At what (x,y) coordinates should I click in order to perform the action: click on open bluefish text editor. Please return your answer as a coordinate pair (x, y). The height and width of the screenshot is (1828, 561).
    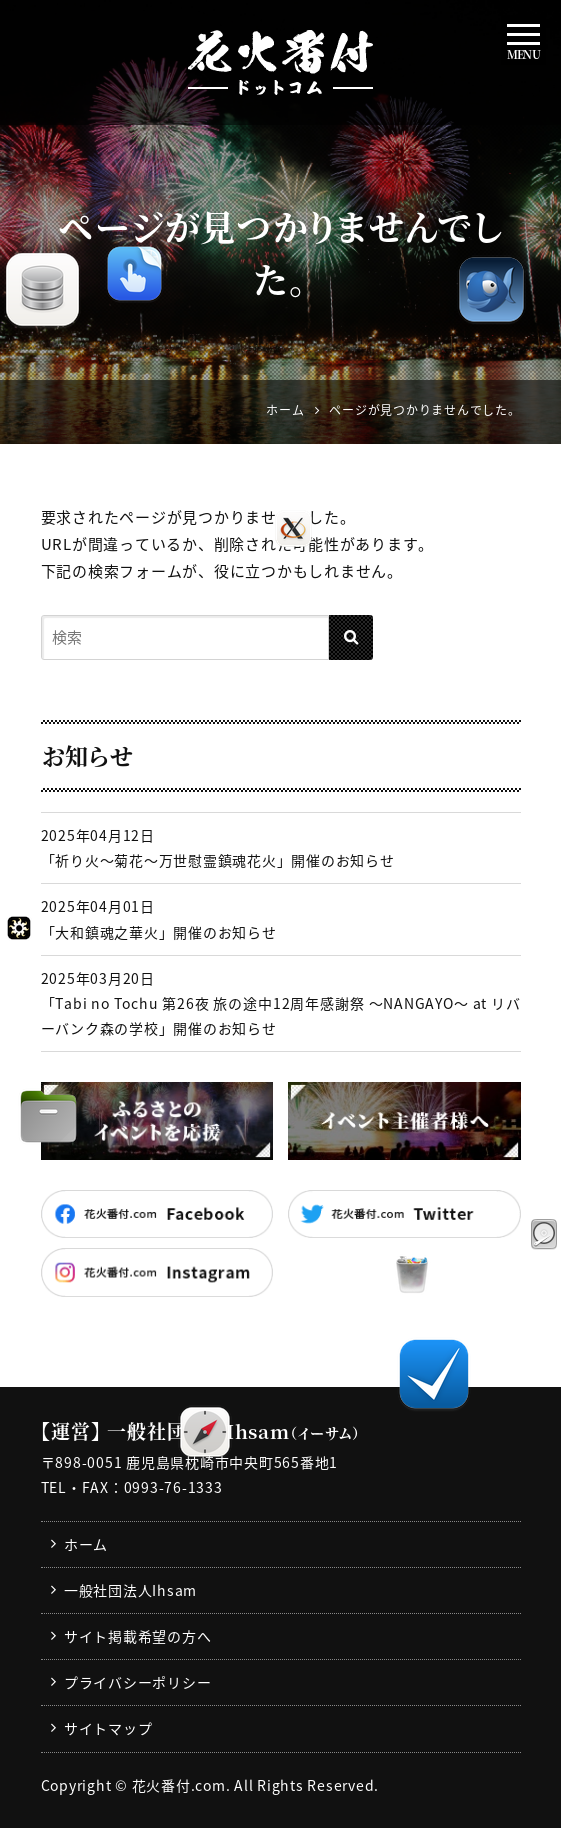
    Looking at the image, I should click on (491, 289).